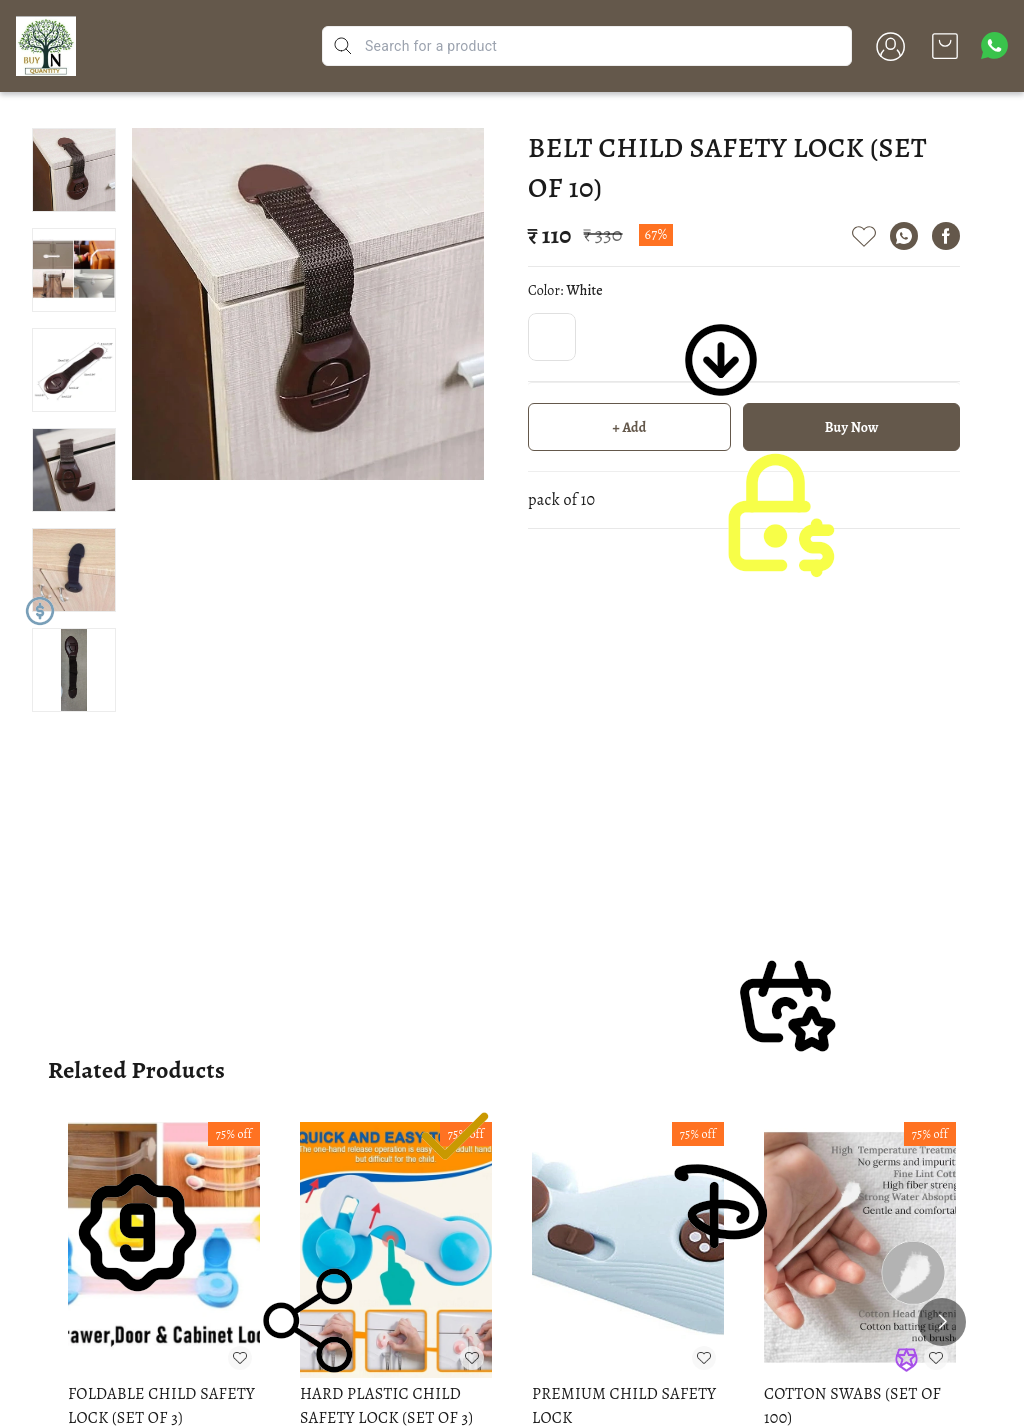 This screenshot has width=1024, height=1428. Describe the element at coordinates (453, 1136) in the screenshot. I see `confirm or submit an action` at that location.